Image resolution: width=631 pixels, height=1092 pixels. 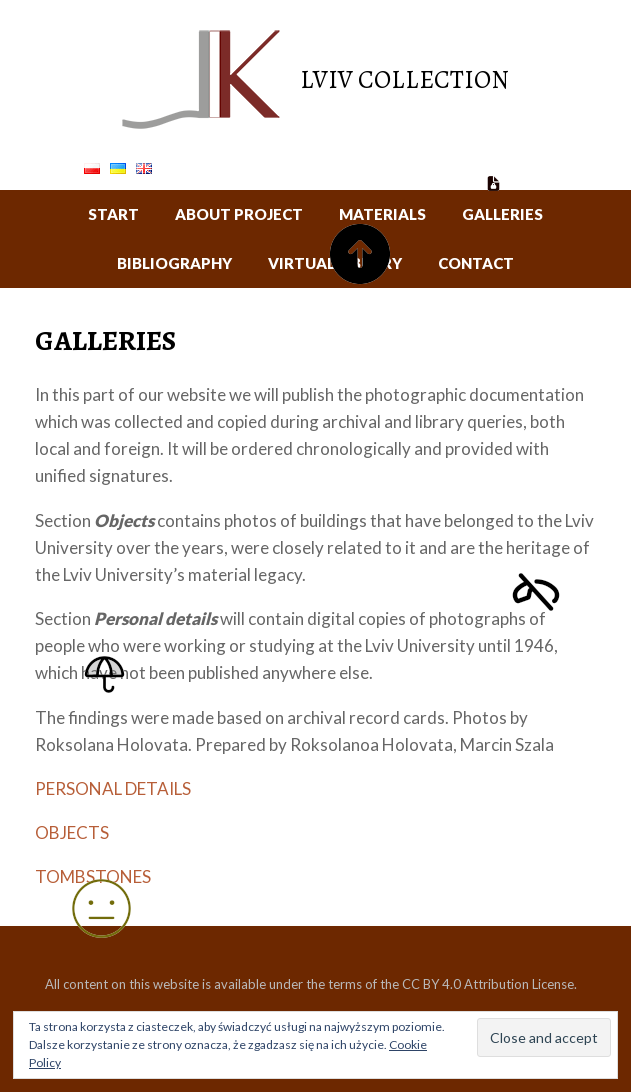 I want to click on view weather protection or rain forecast, so click(x=104, y=674).